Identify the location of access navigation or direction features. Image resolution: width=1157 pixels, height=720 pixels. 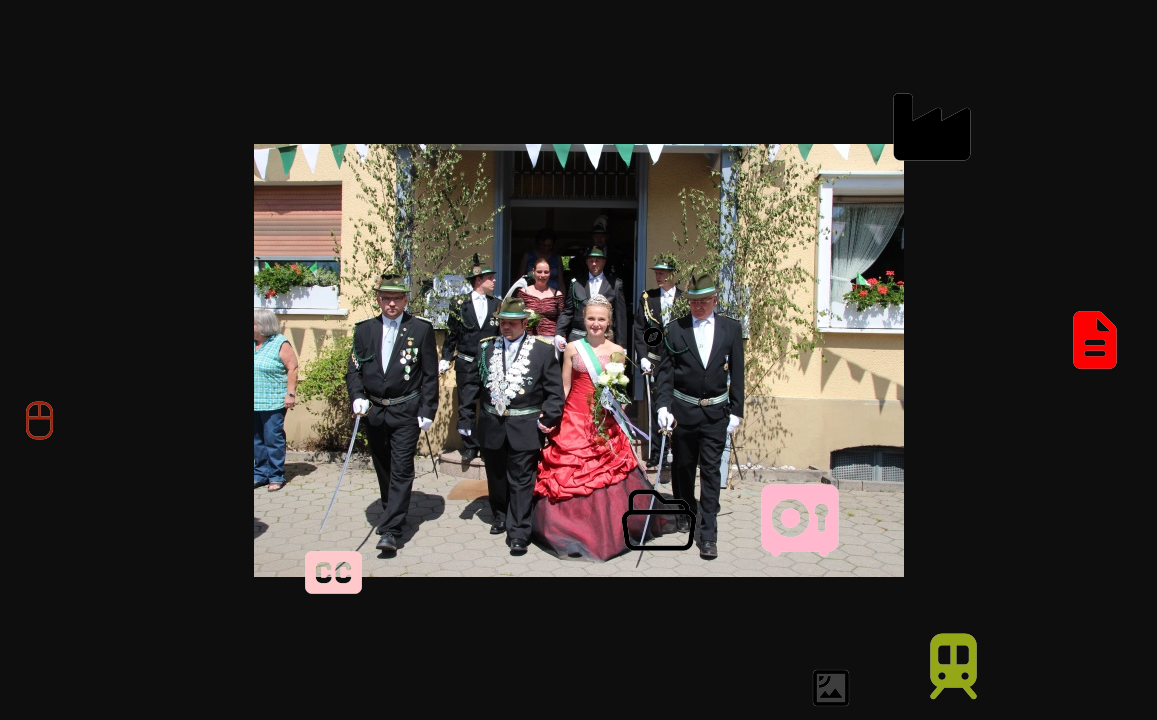
(653, 337).